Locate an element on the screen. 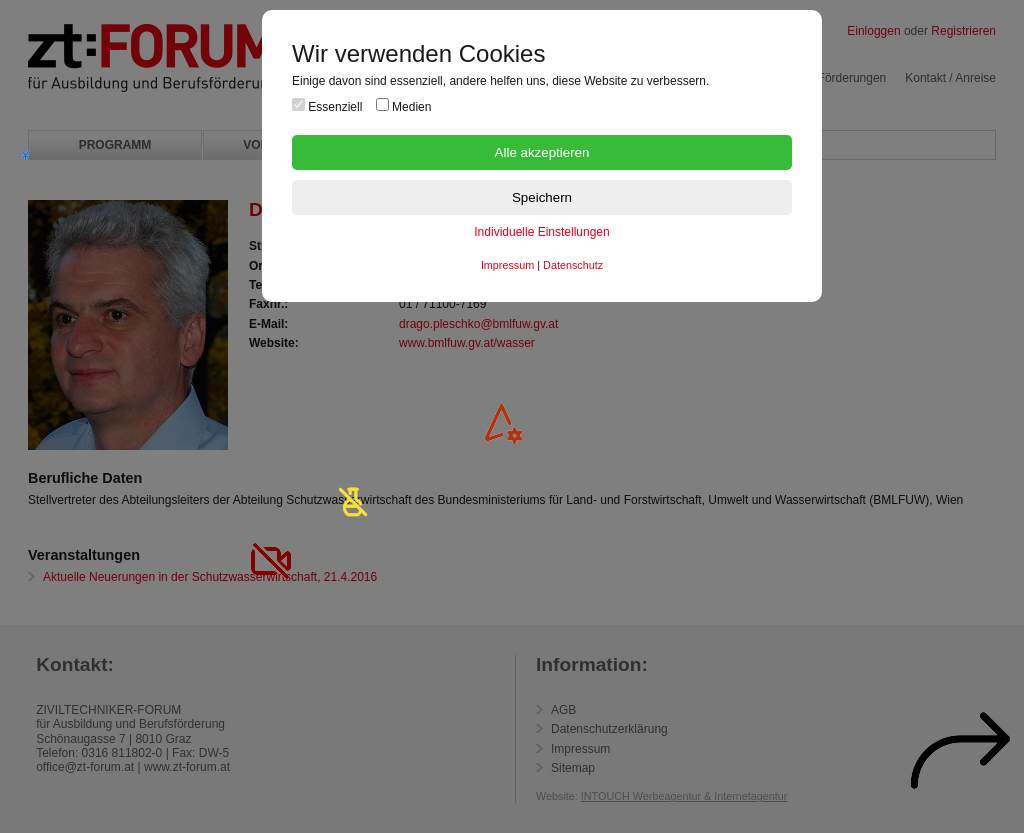  indicates chinese yuan currency is located at coordinates (25, 155).